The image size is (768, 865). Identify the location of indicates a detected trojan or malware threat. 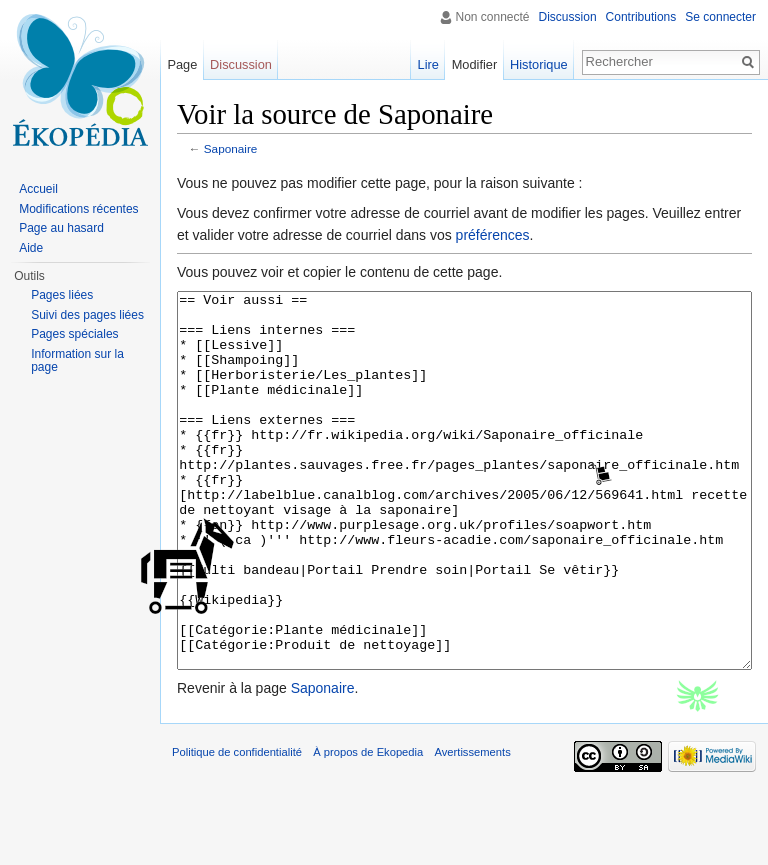
(187, 566).